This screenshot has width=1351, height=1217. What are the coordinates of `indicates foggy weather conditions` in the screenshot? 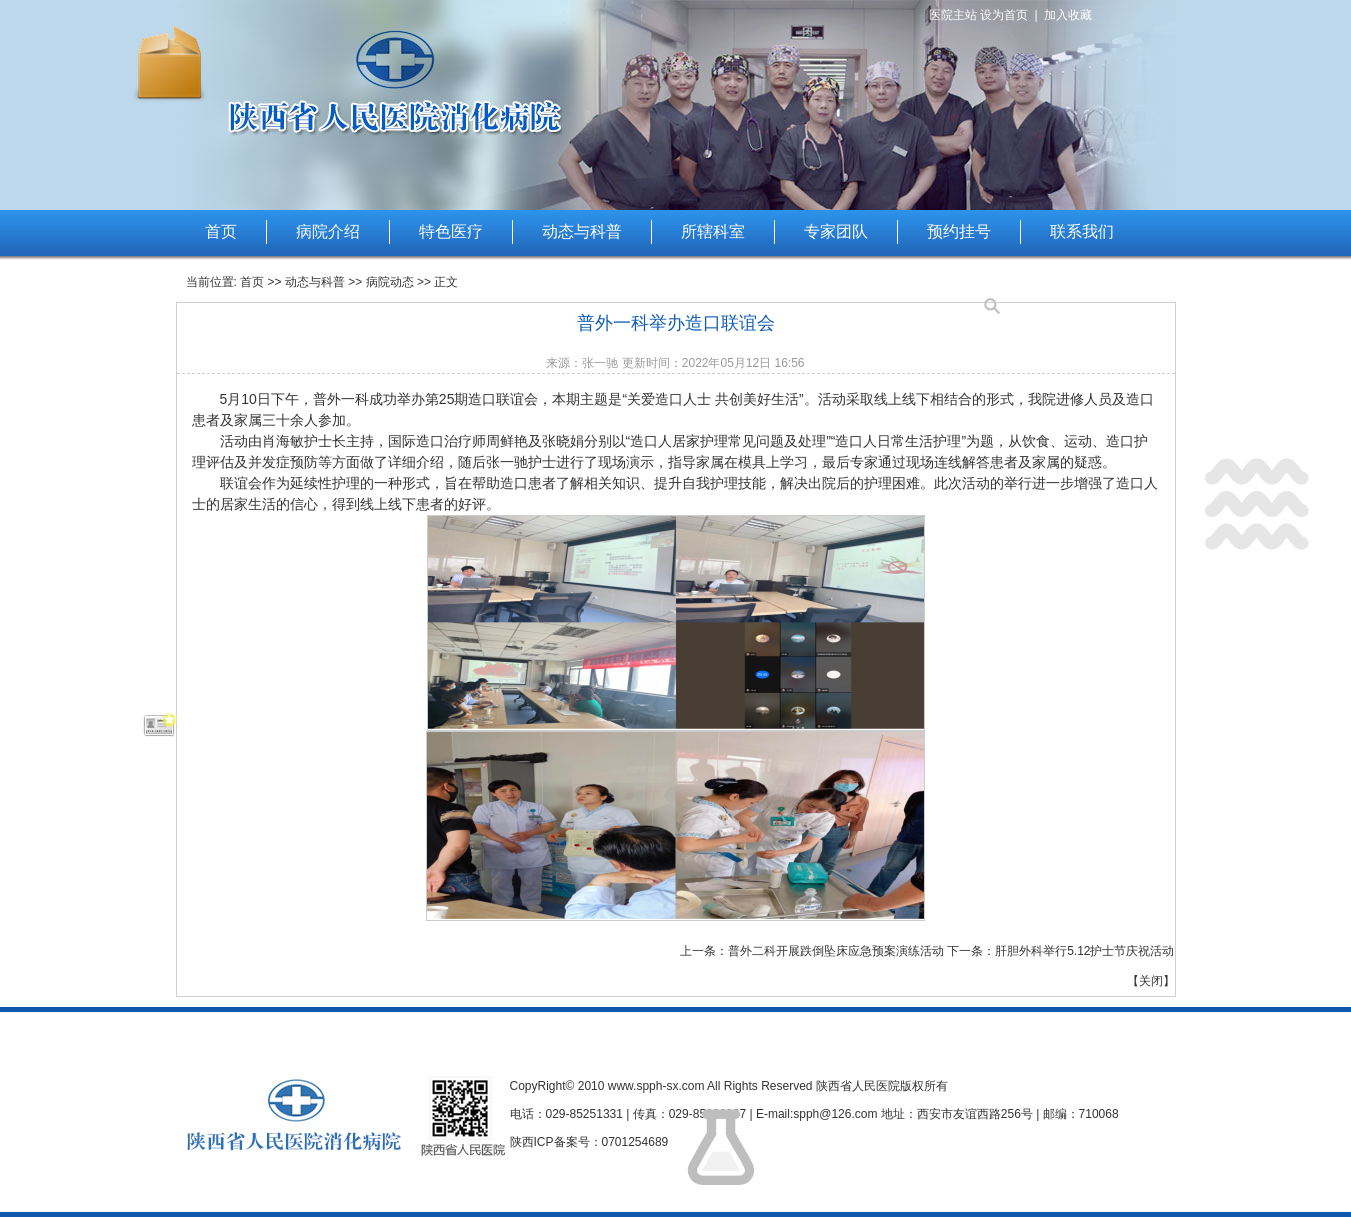 It's located at (1257, 504).